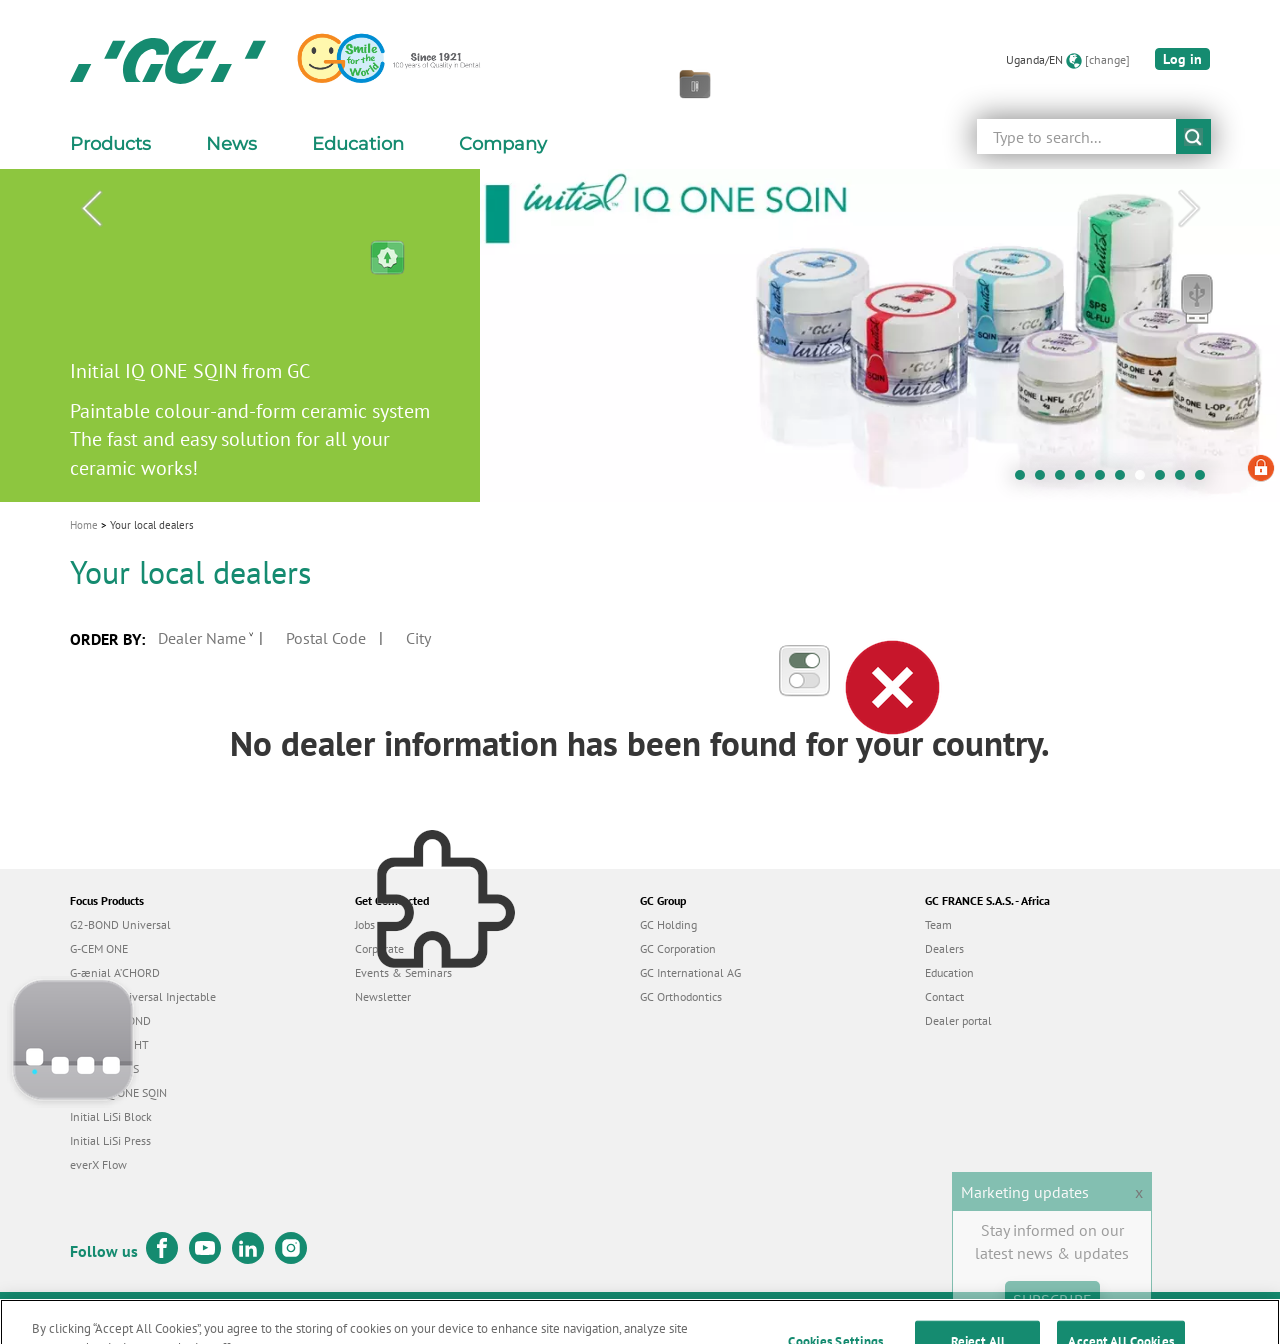 The width and height of the screenshot is (1280, 1344). Describe the element at coordinates (892, 687) in the screenshot. I see `stop or cancel the current action` at that location.